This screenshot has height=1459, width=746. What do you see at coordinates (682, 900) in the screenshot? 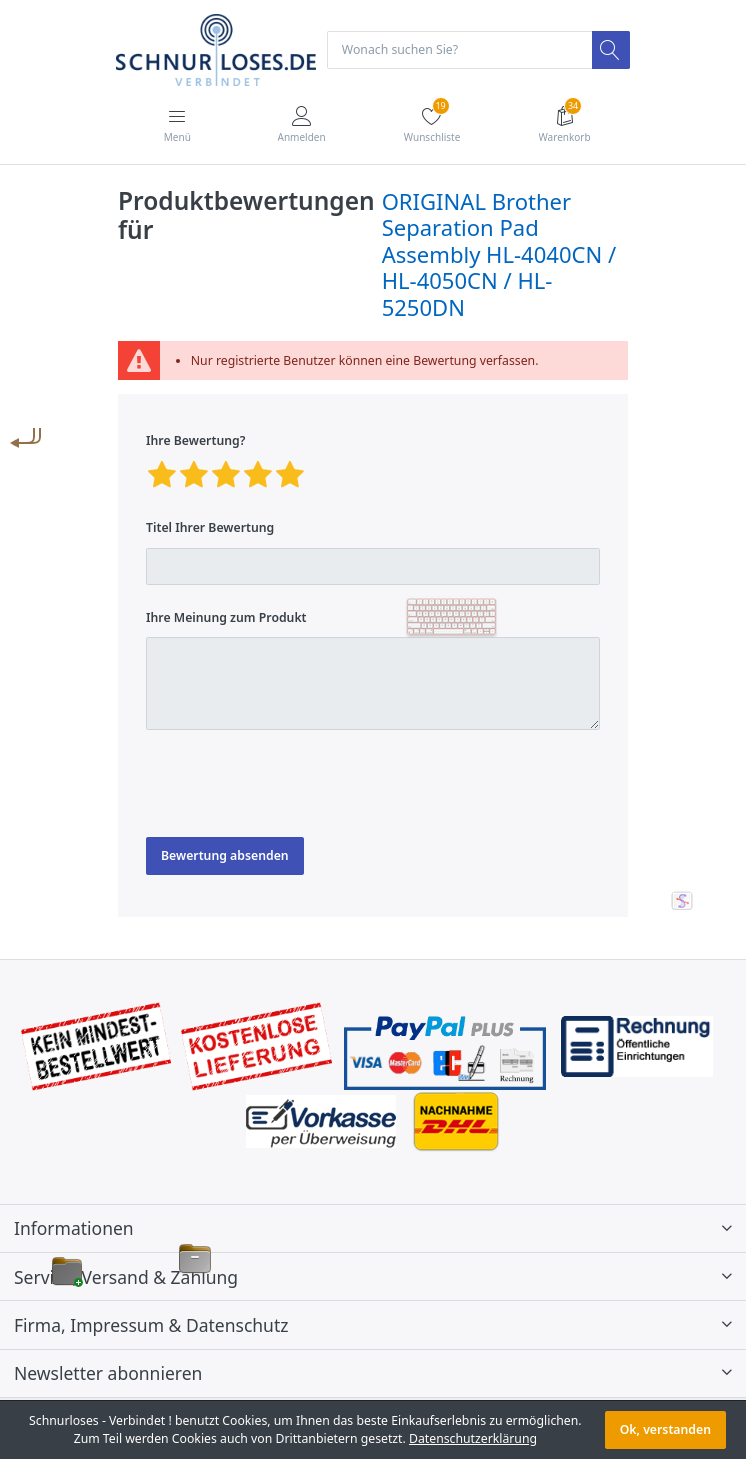
I see `compressed SVG image file` at bounding box center [682, 900].